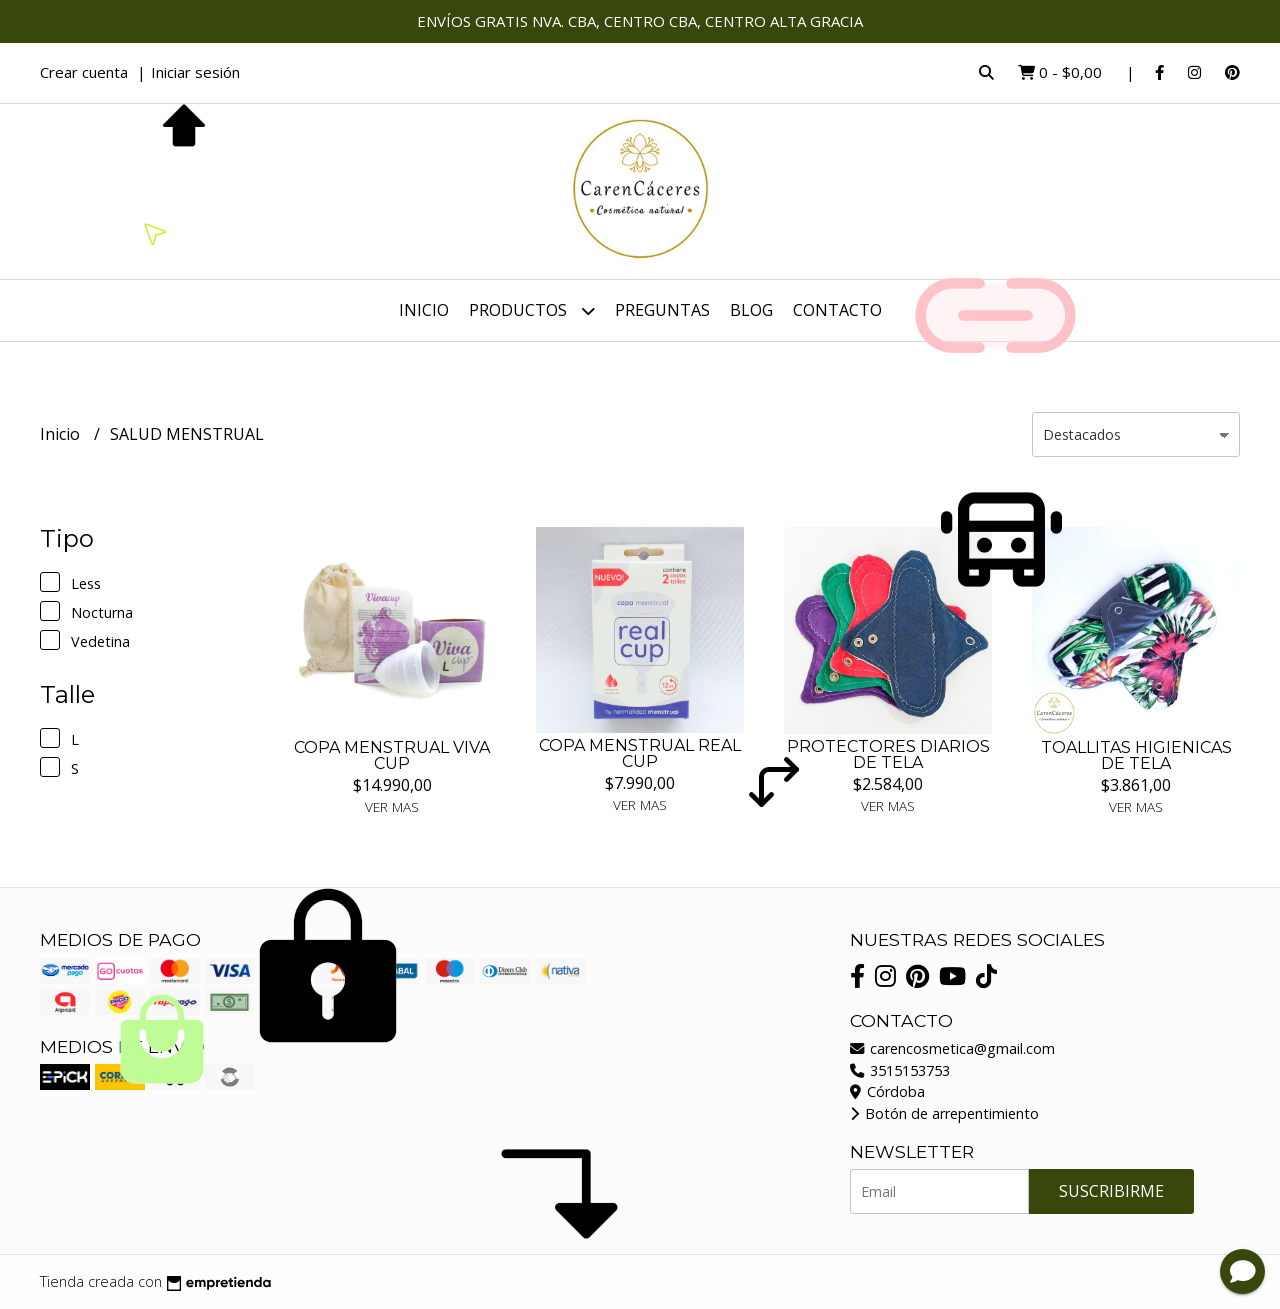 Image resolution: width=1280 pixels, height=1309 pixels. What do you see at coordinates (995, 315) in the screenshot?
I see `copy or share a link` at bounding box center [995, 315].